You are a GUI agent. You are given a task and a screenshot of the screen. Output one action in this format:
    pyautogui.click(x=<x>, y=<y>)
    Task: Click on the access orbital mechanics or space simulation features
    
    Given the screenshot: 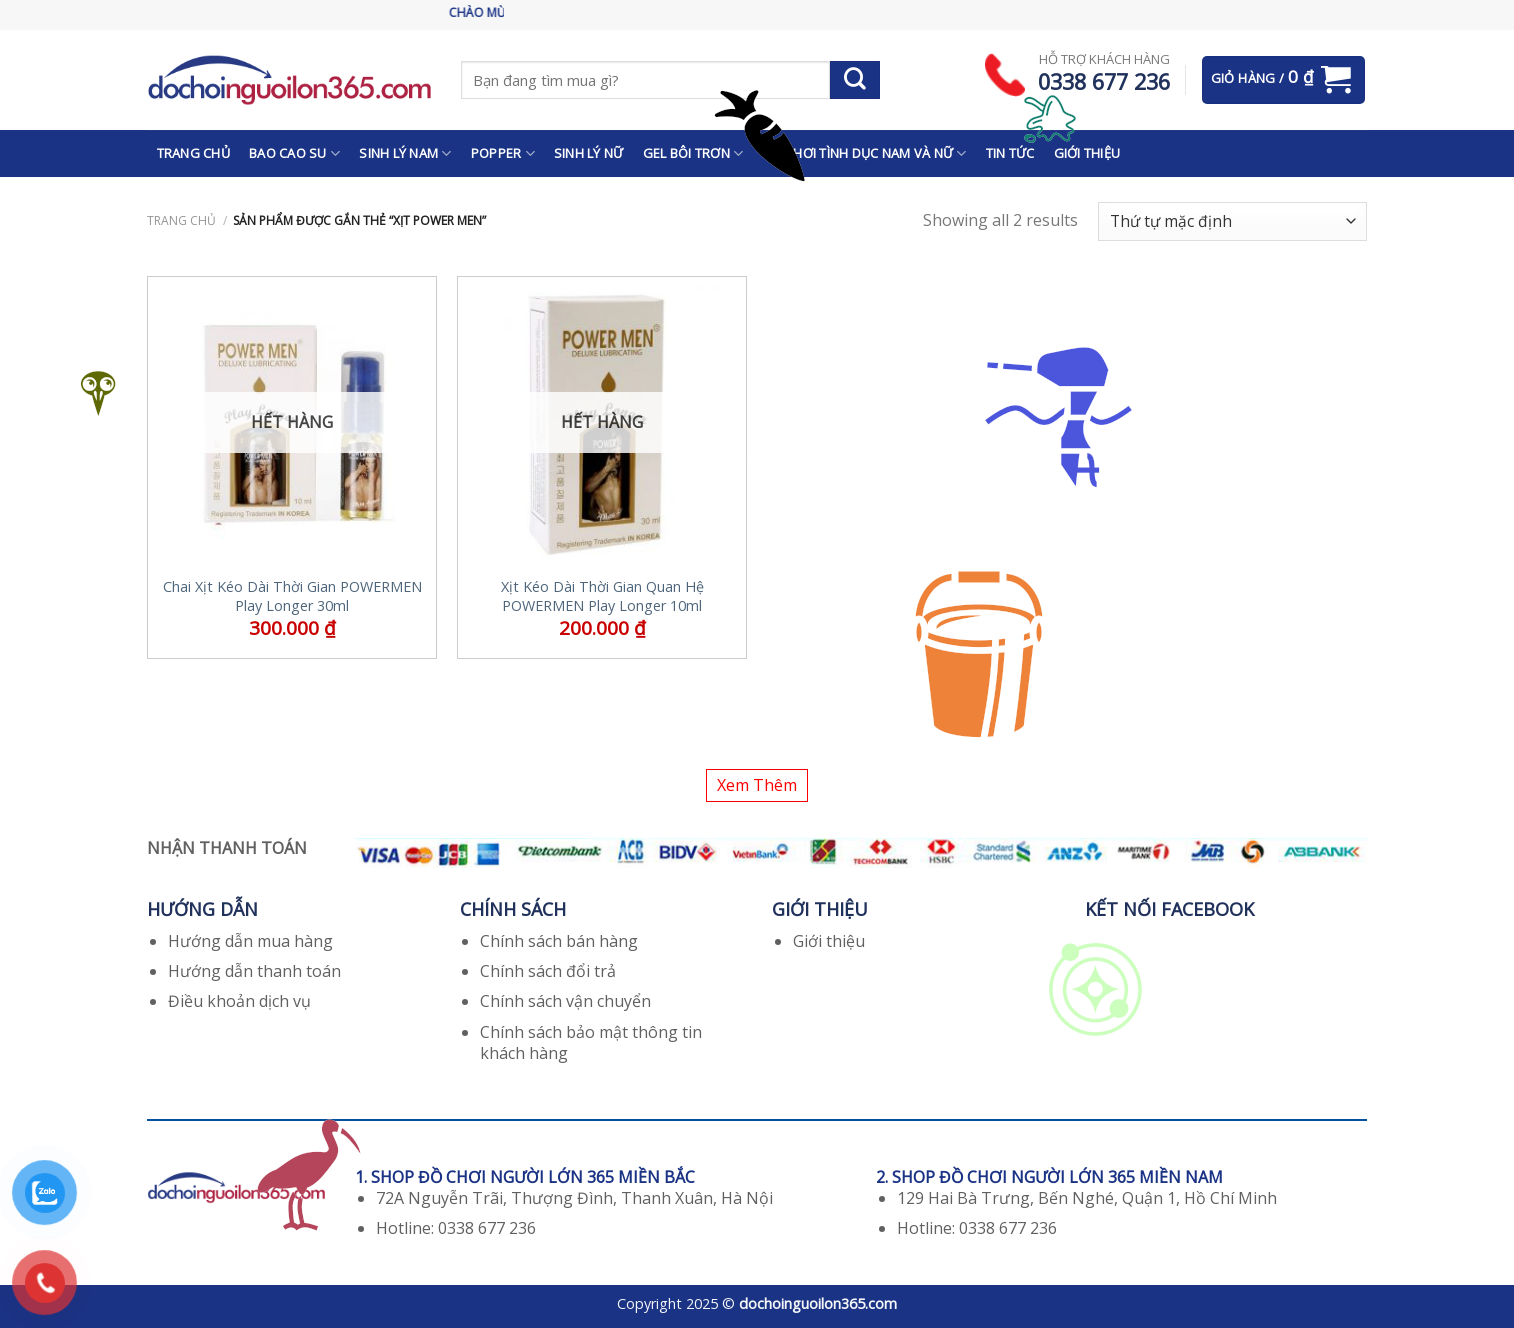 What is the action you would take?
    pyautogui.click(x=1095, y=989)
    